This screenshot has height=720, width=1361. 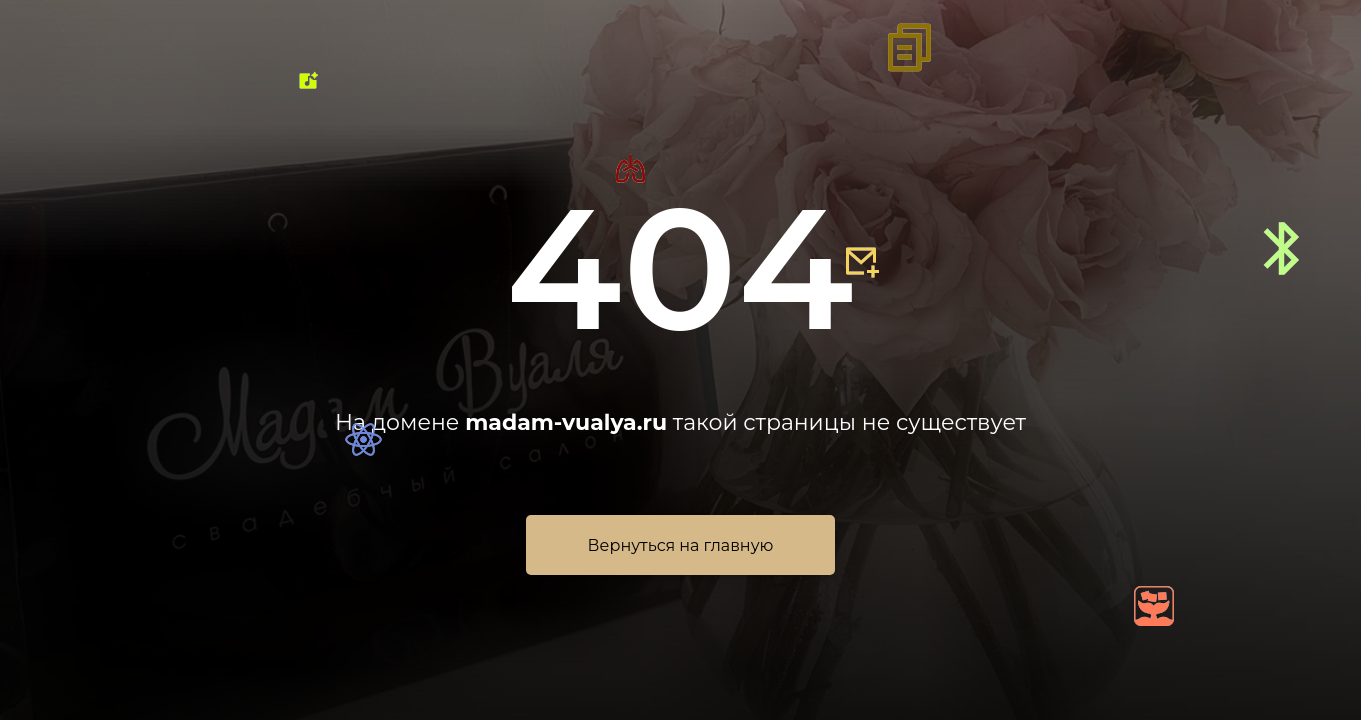 I want to click on openfaas serverless platform logo, so click(x=1154, y=606).